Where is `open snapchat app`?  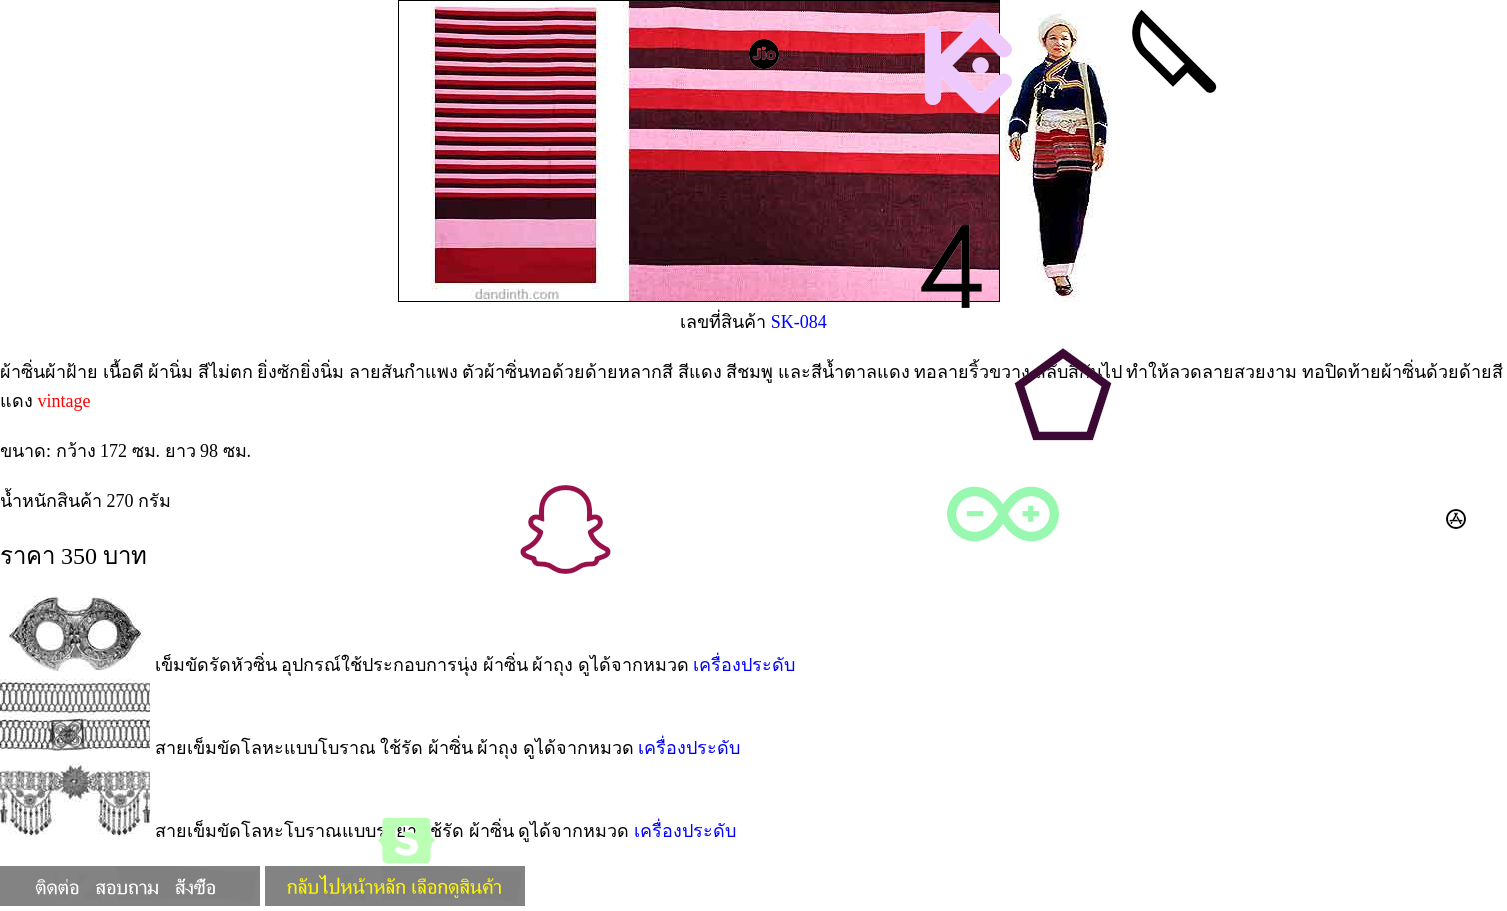 open snapchat app is located at coordinates (565, 529).